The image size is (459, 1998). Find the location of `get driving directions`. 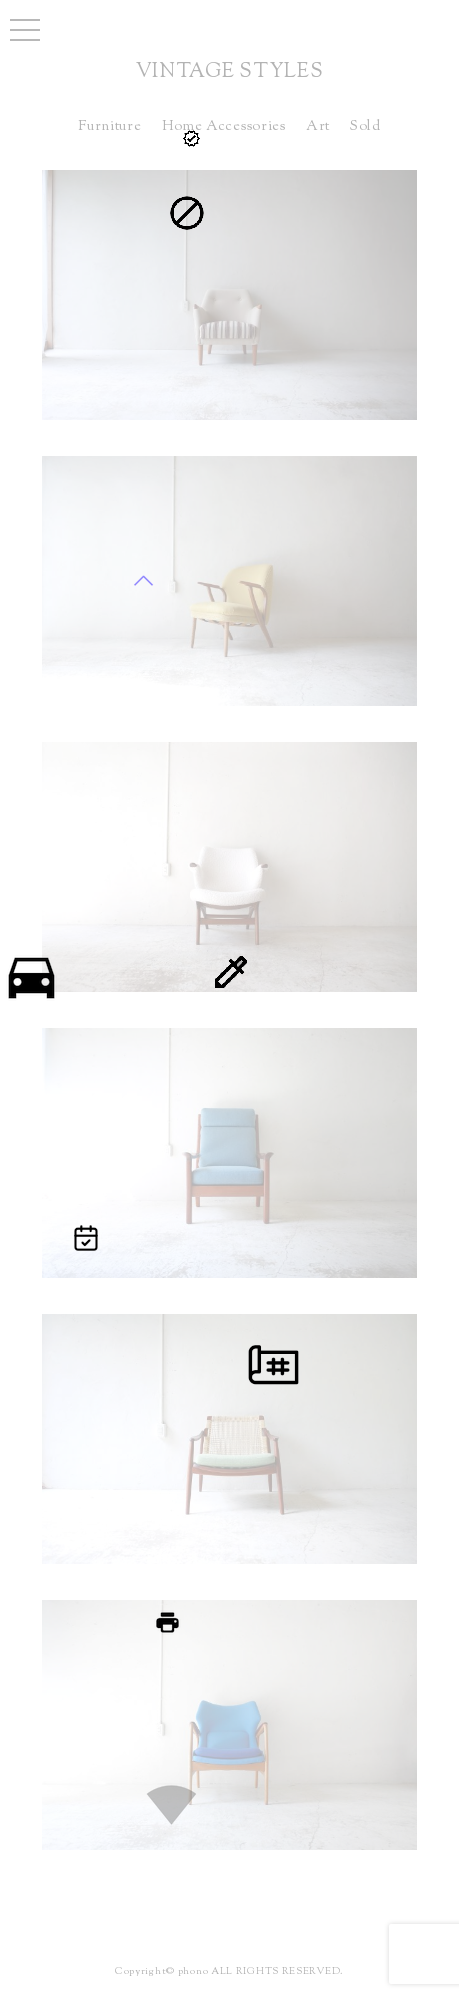

get driving directions is located at coordinates (31, 975).